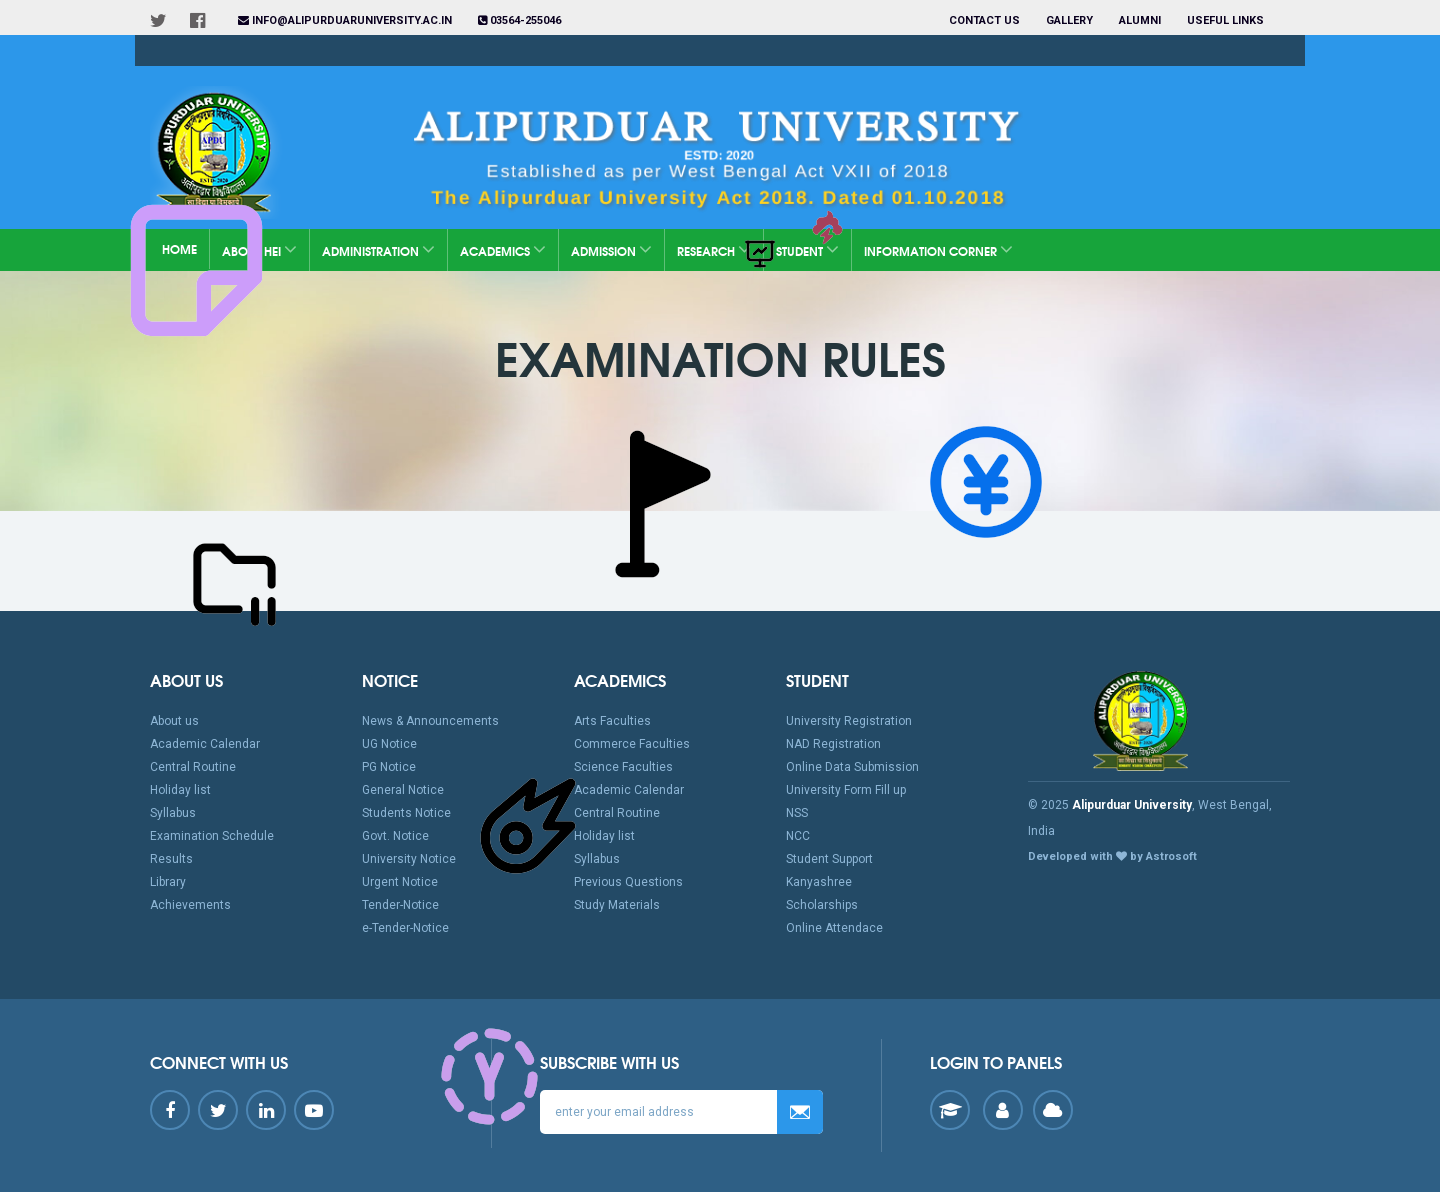  Describe the element at coordinates (827, 227) in the screenshot. I see `indicates something went wrong or an error occurred` at that location.